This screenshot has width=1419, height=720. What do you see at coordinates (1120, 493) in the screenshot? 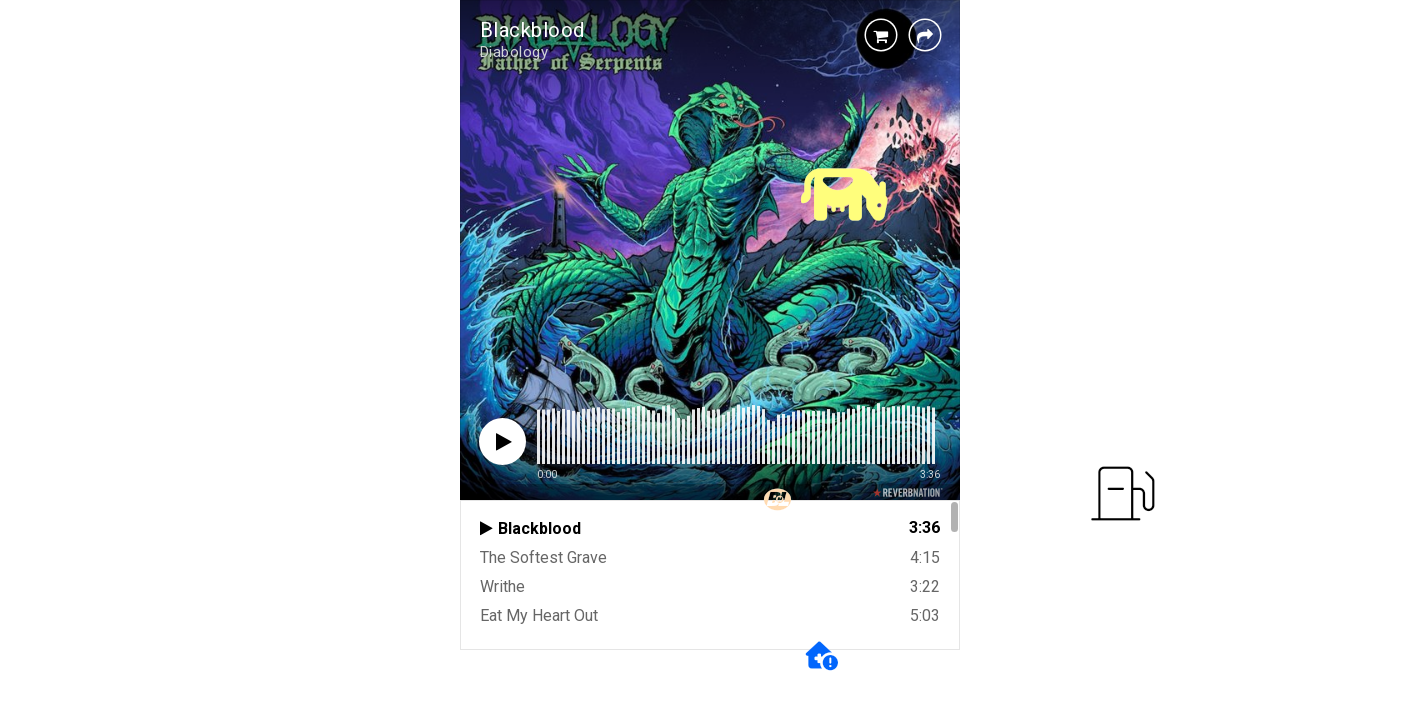
I see `find nearby gas stations` at bounding box center [1120, 493].